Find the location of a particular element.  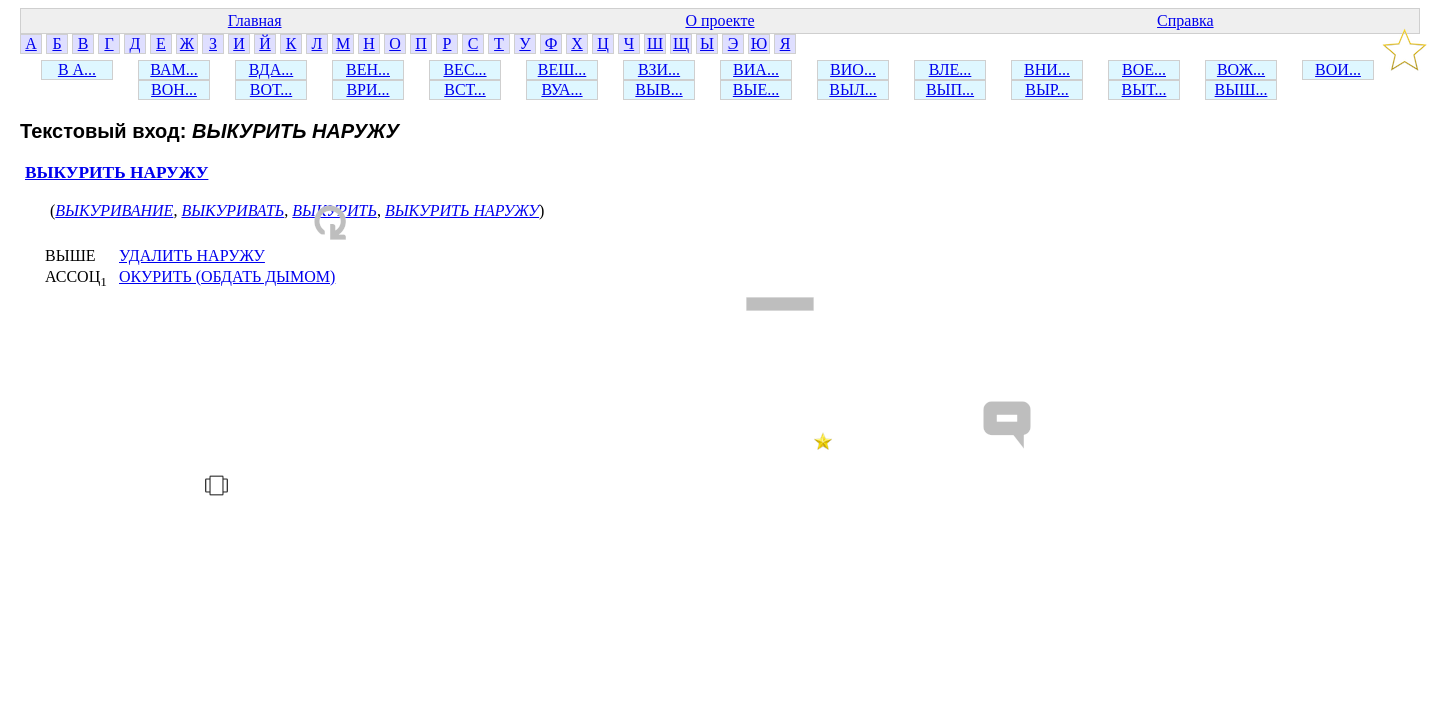

remove an item from a list is located at coordinates (780, 304).